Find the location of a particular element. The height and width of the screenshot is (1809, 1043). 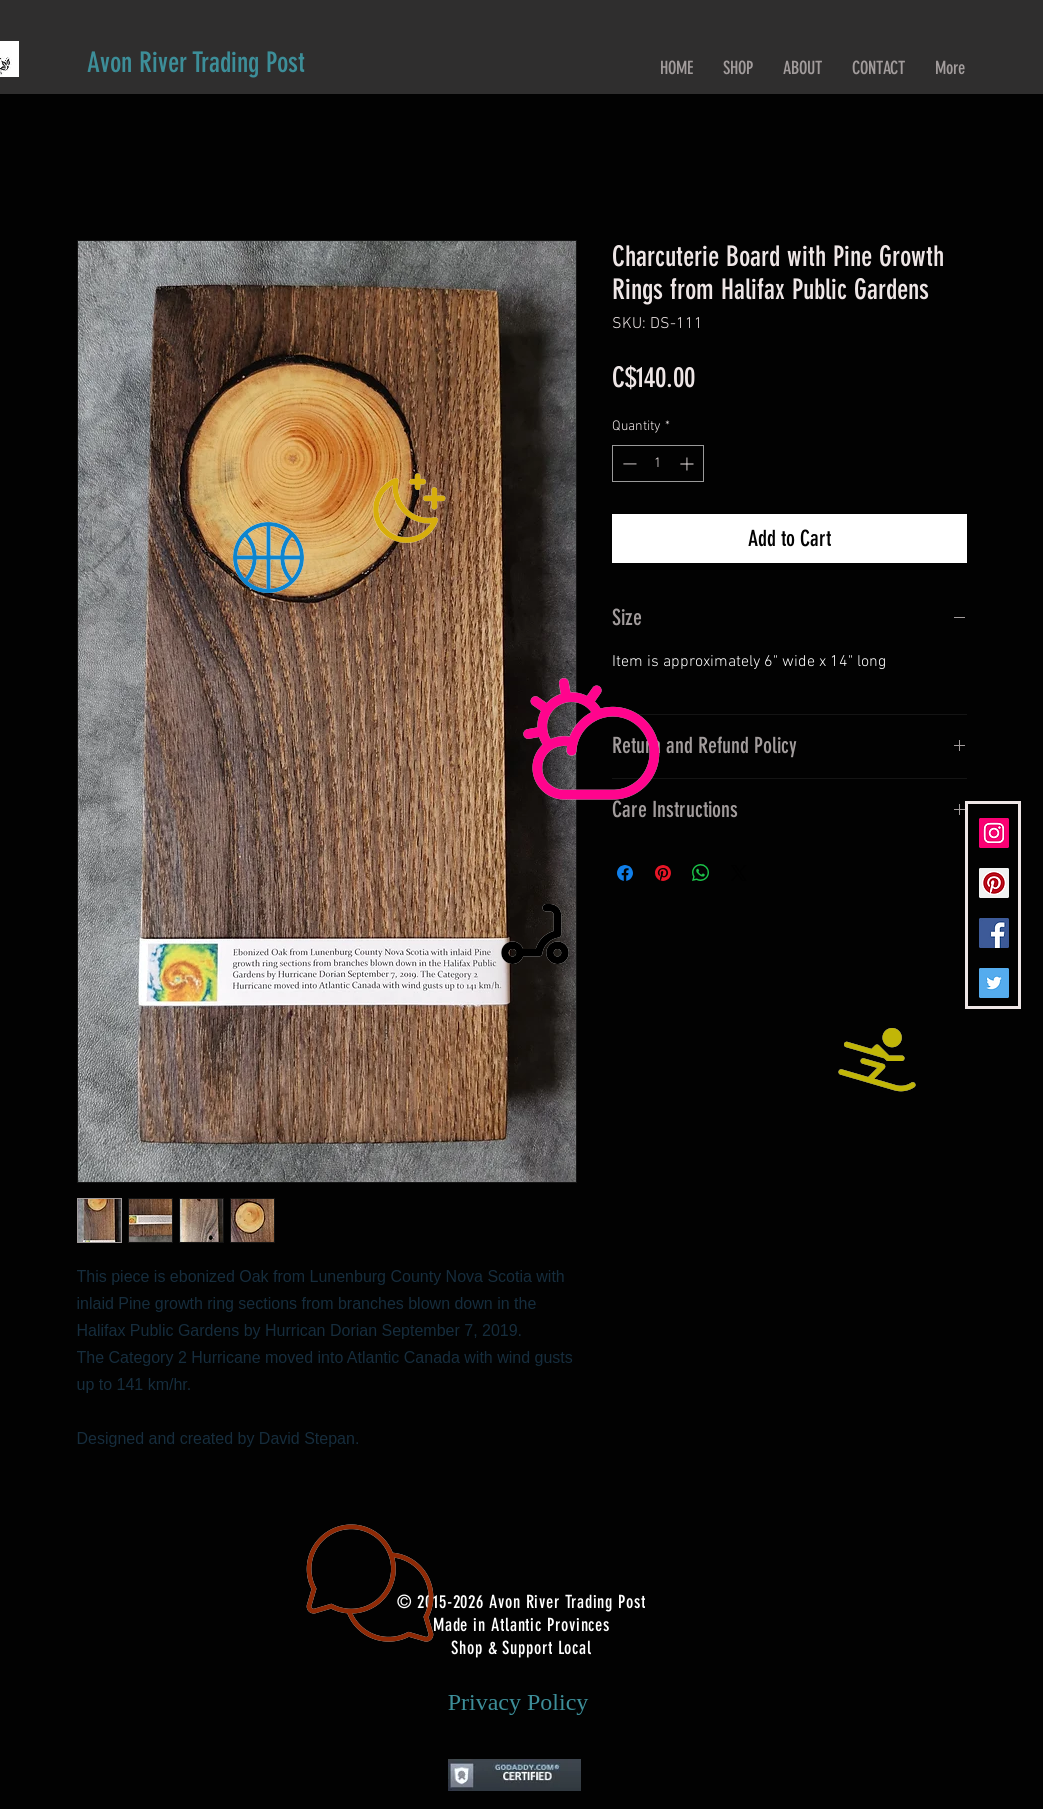

view current weather conditions is located at coordinates (591, 741).